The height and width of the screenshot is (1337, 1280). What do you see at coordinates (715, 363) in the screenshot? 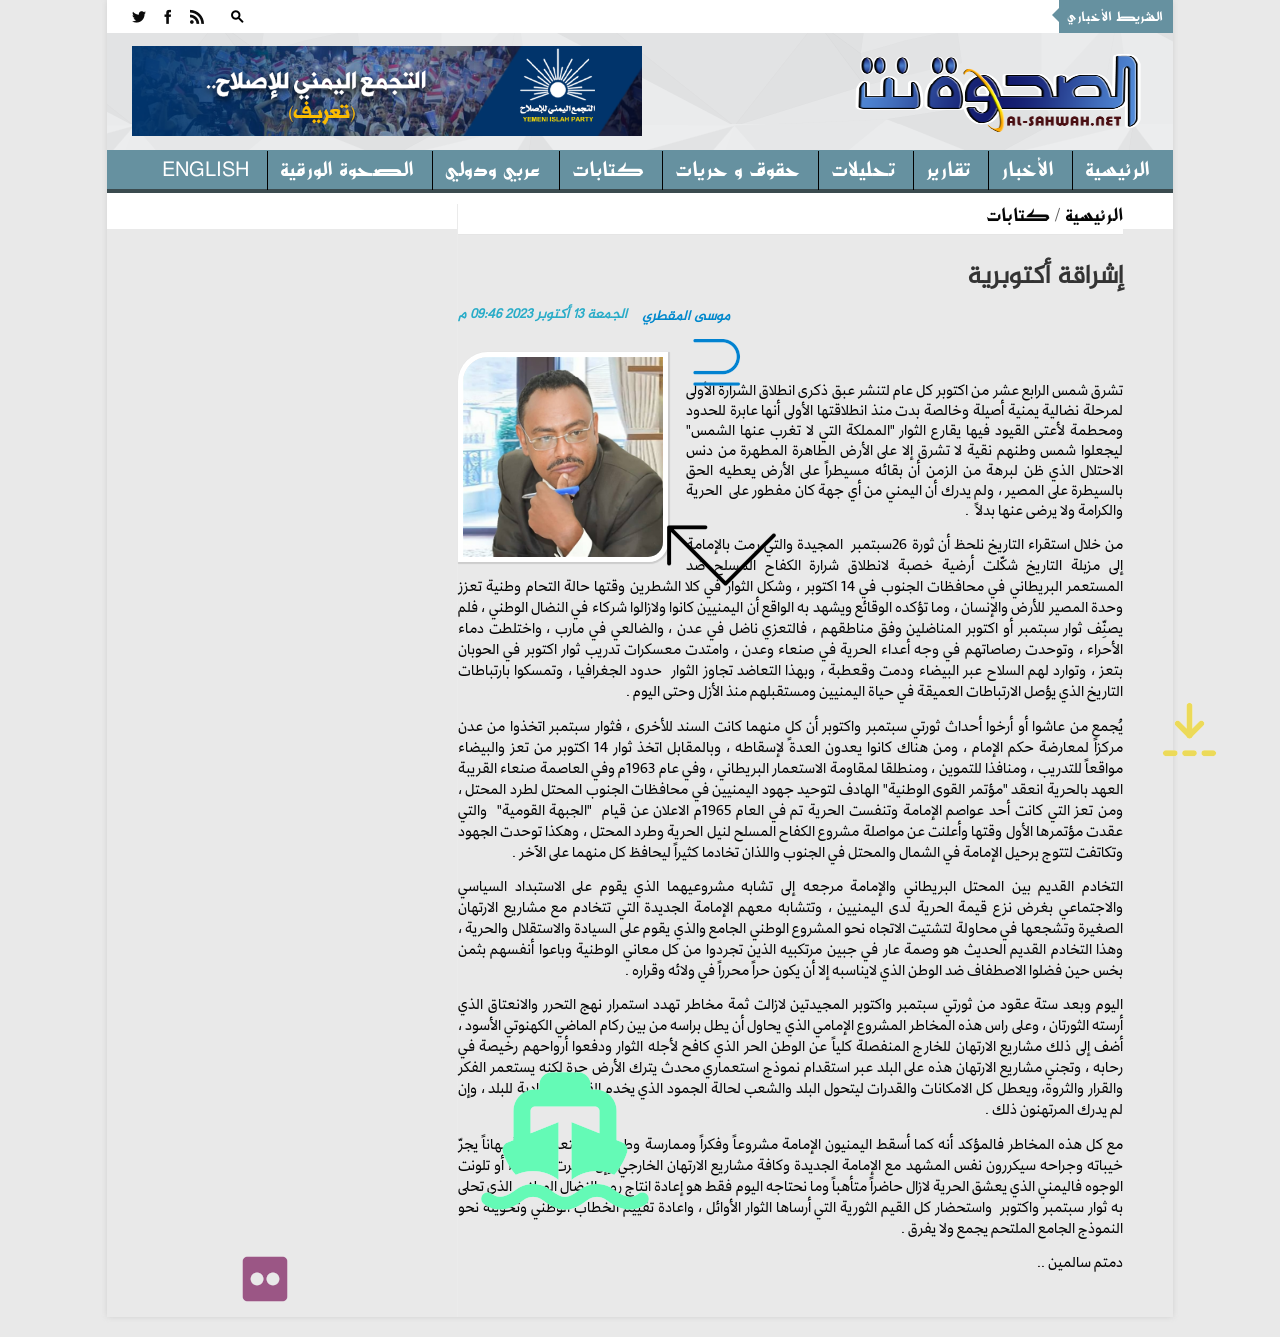
I see `indicates a superset mathematical relationship` at bounding box center [715, 363].